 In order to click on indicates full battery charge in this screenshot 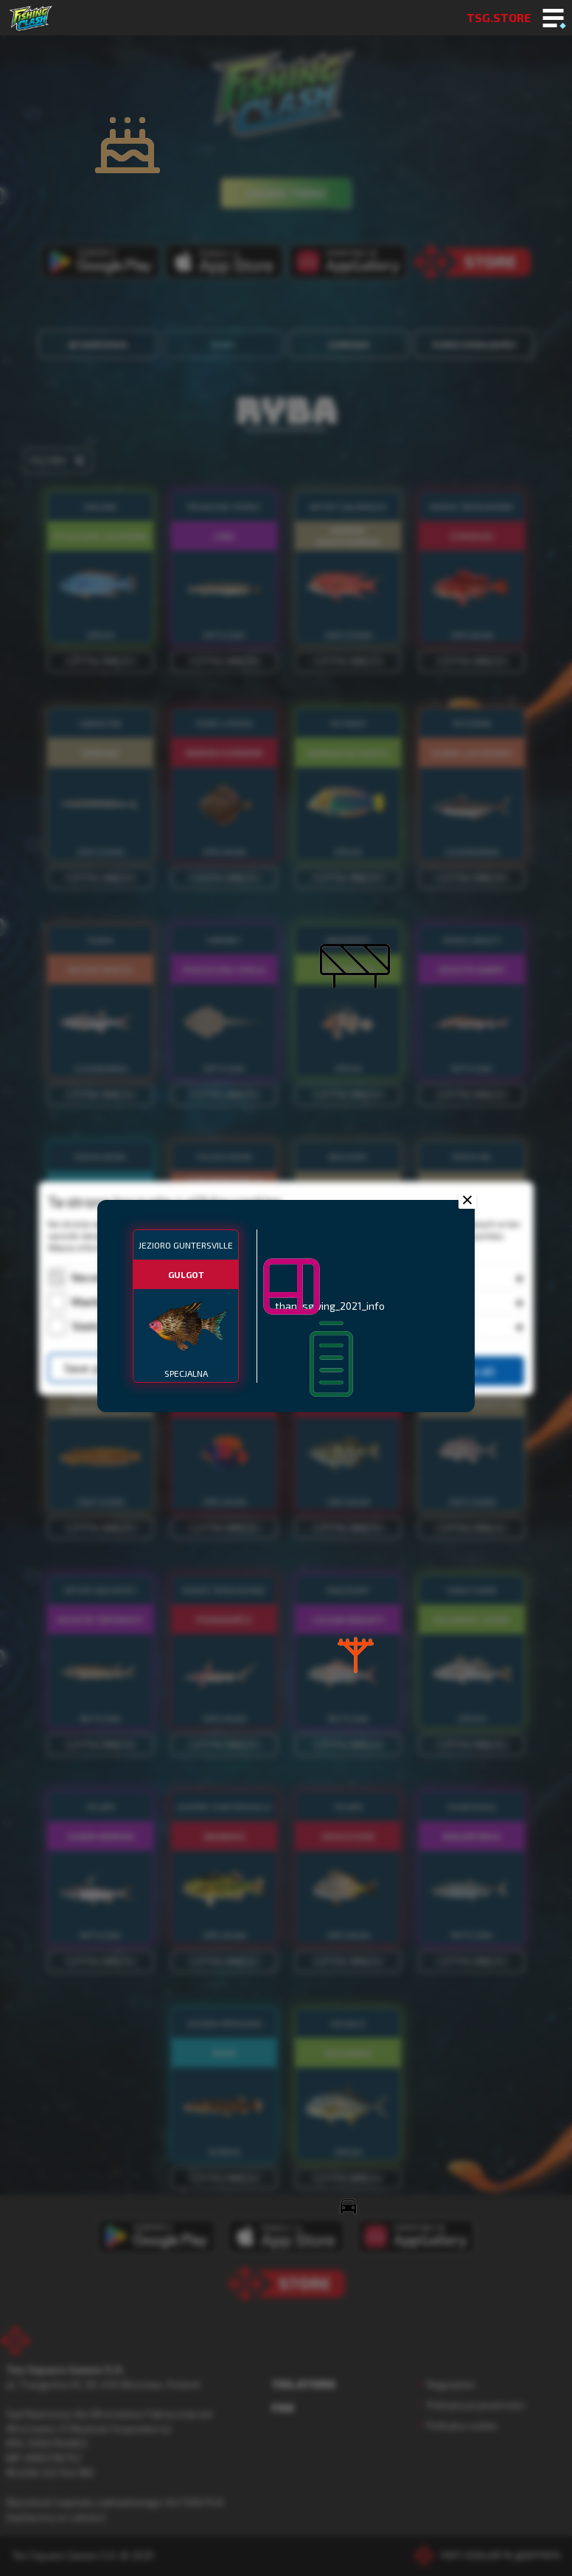, I will do `click(331, 1360)`.